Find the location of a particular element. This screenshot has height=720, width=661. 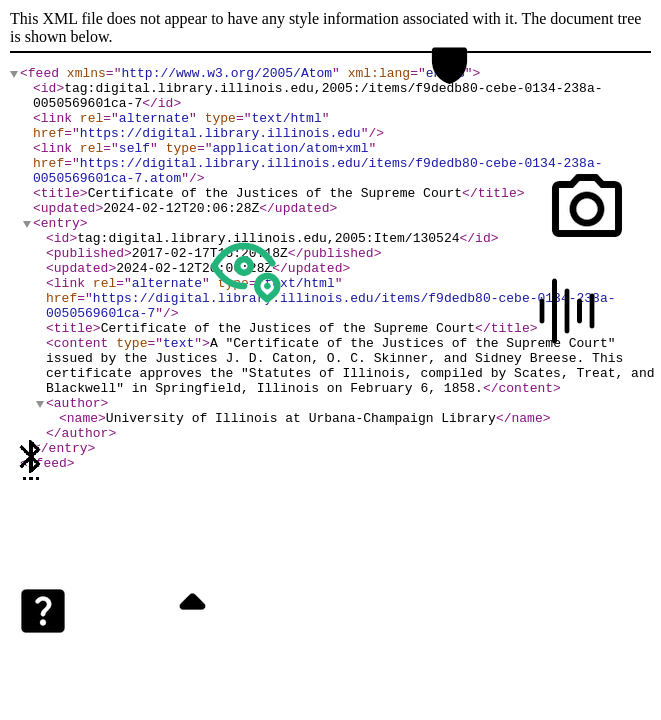

access help center or support resources is located at coordinates (43, 611).